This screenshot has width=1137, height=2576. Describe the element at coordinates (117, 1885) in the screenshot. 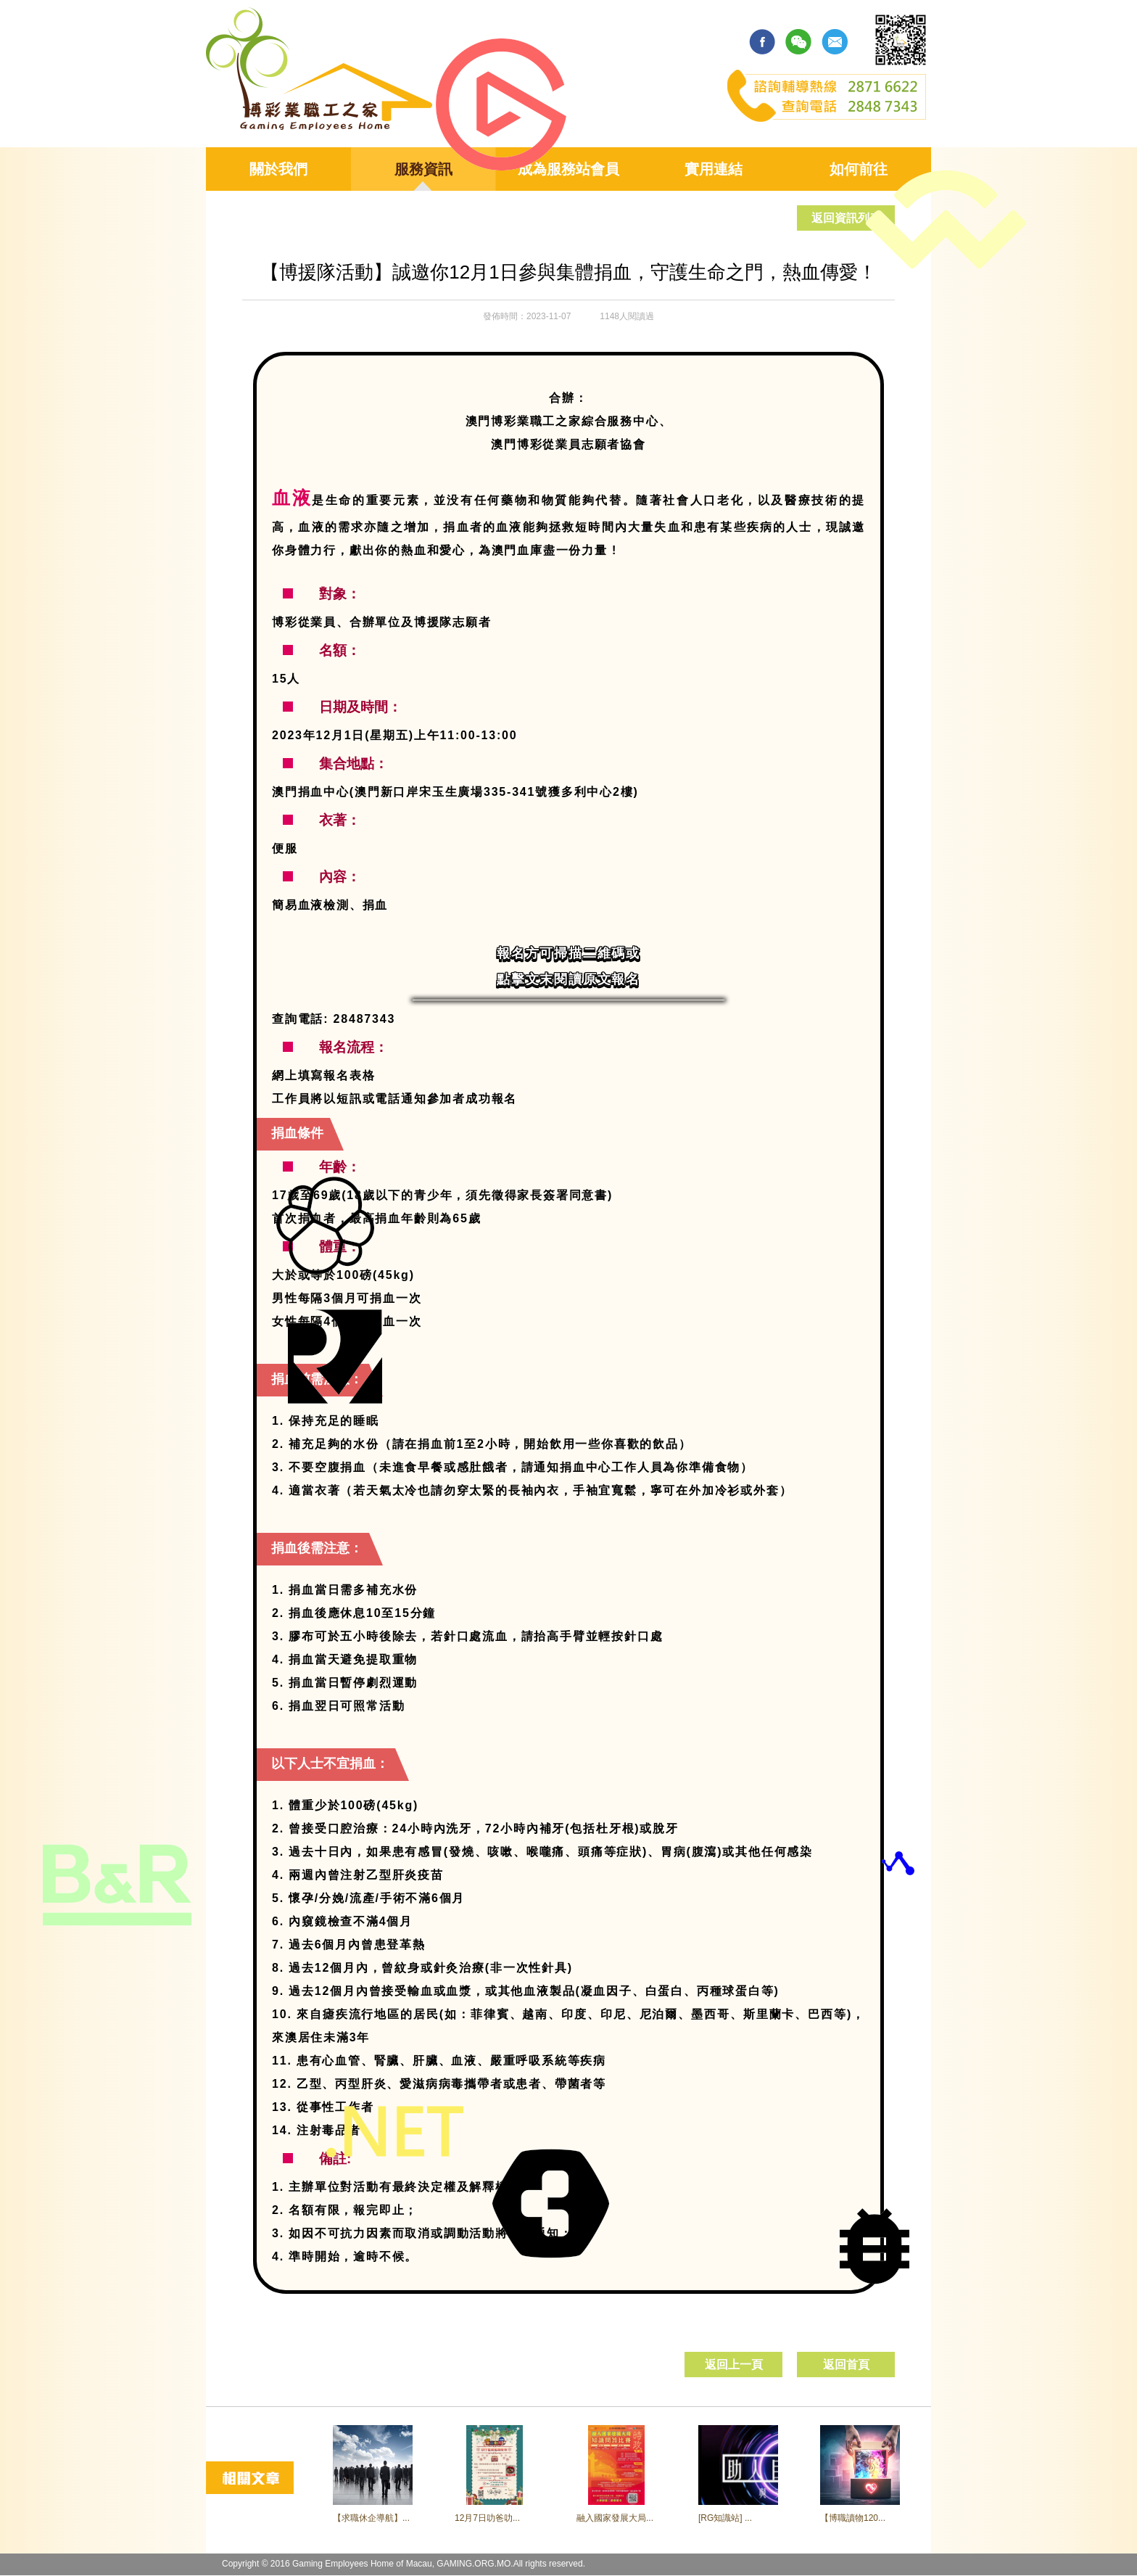

I see `B&R Automation company logo` at that location.